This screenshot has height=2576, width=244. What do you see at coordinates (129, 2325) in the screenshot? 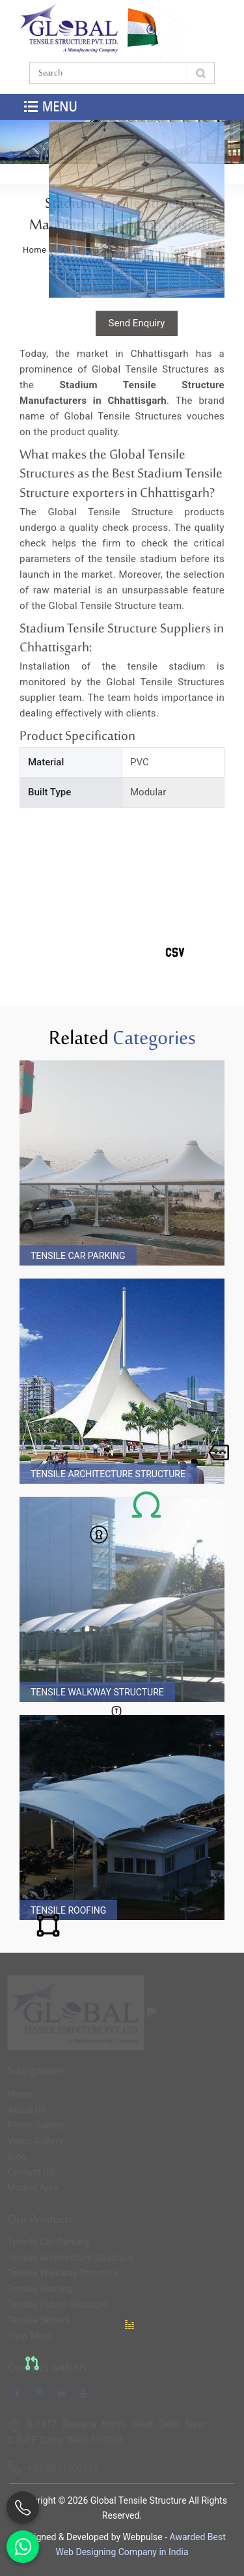
I see `view column chart or bar graph data` at bounding box center [129, 2325].